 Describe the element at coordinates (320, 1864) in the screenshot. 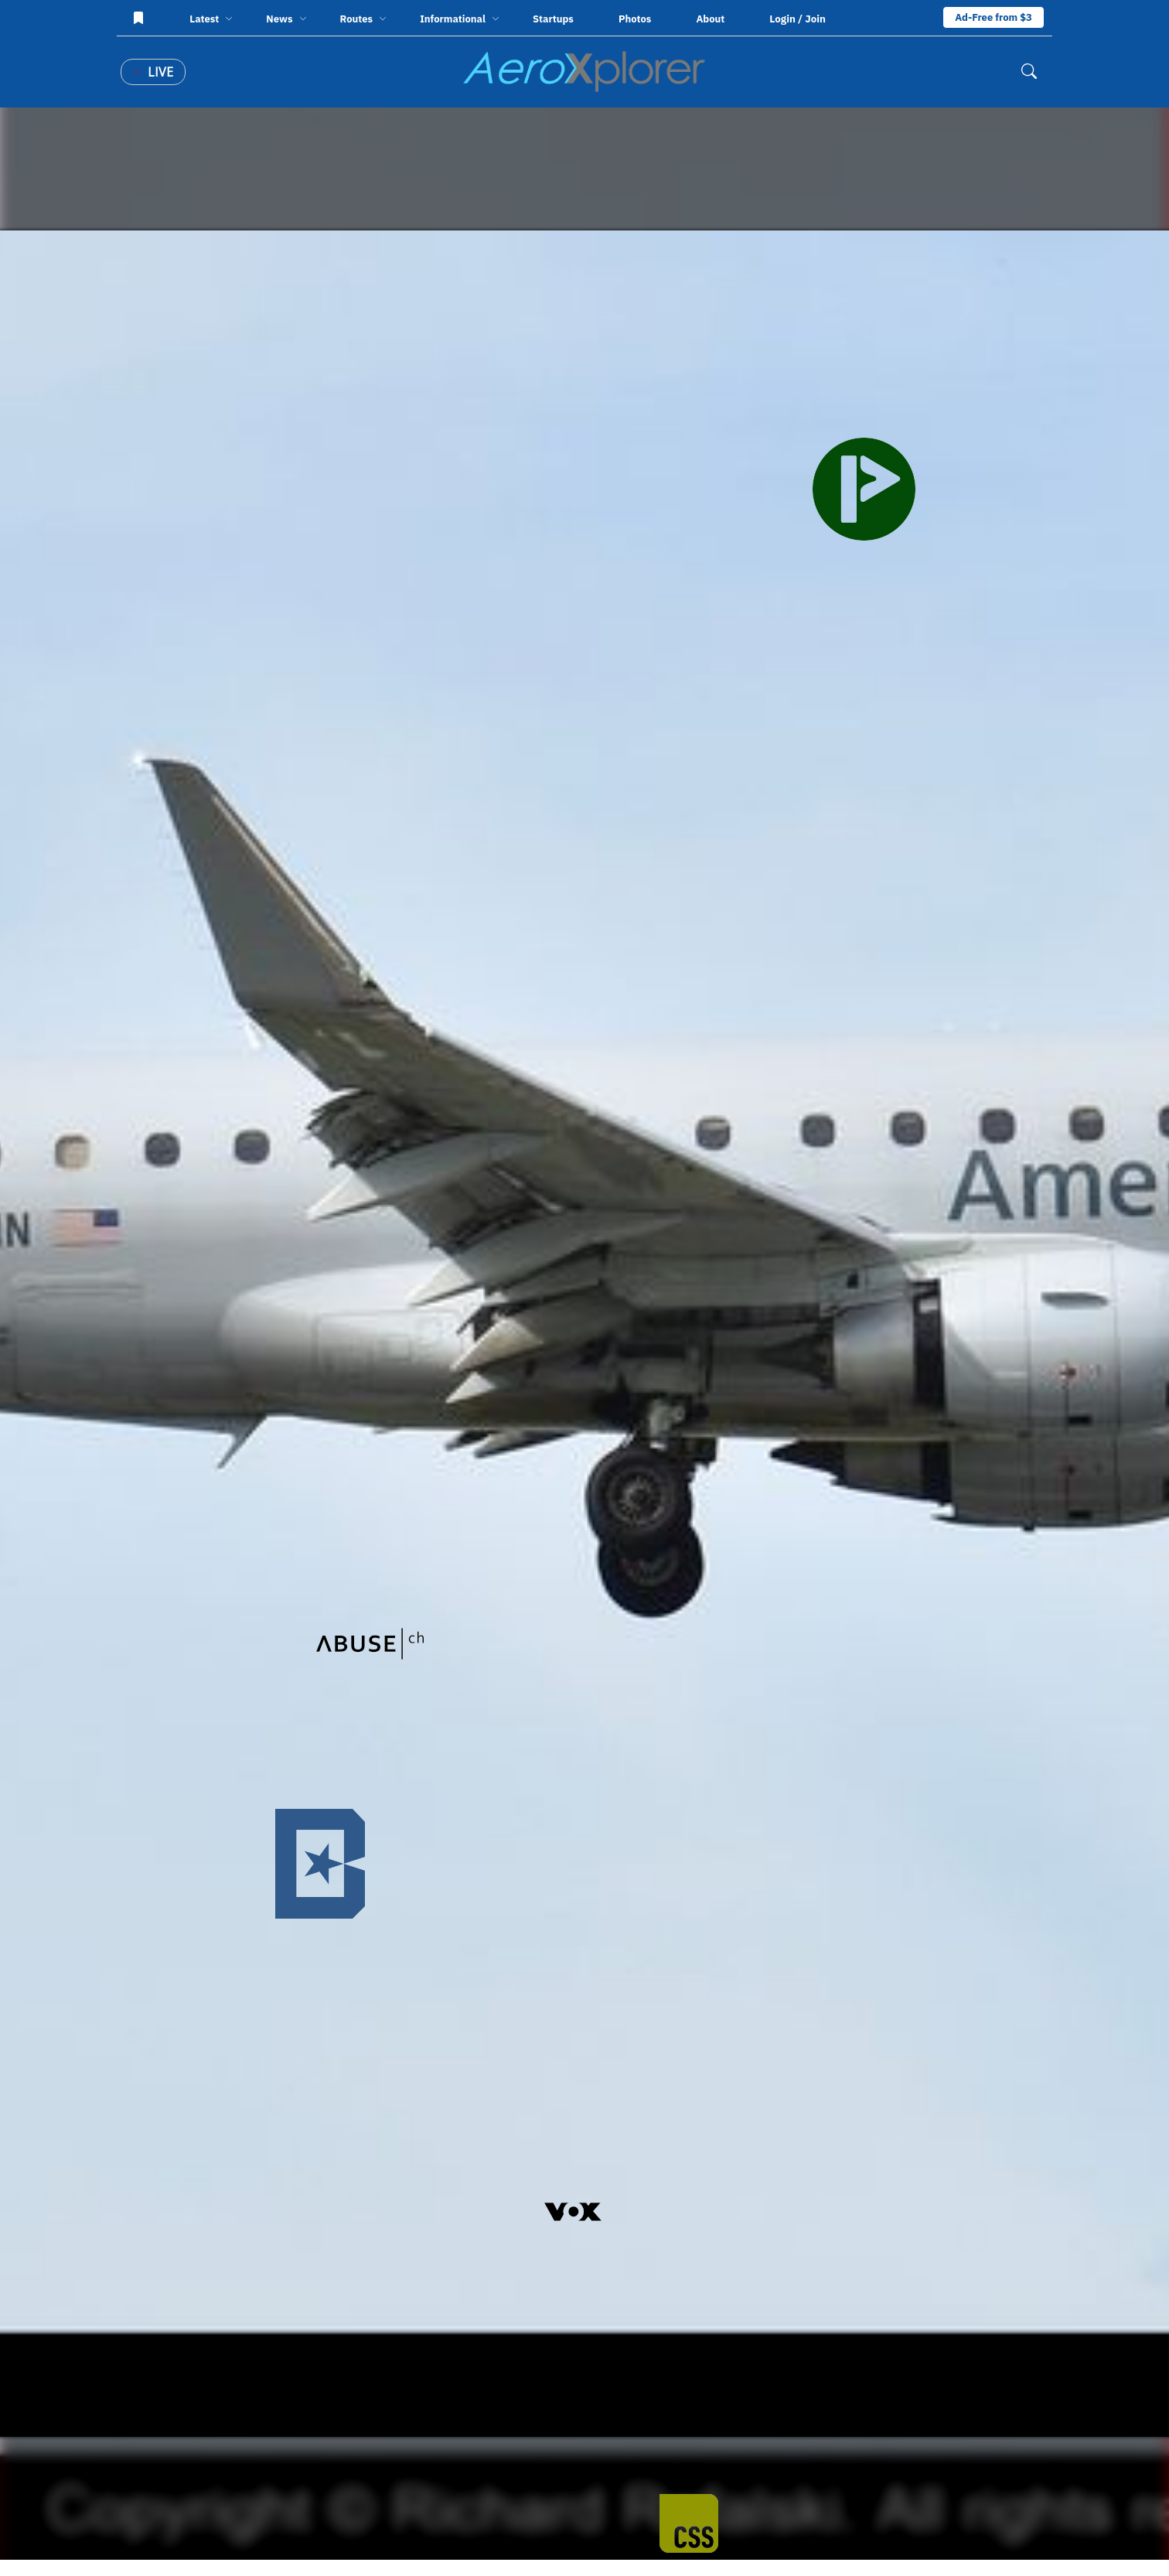

I see `open beatstars music marketplace` at that location.